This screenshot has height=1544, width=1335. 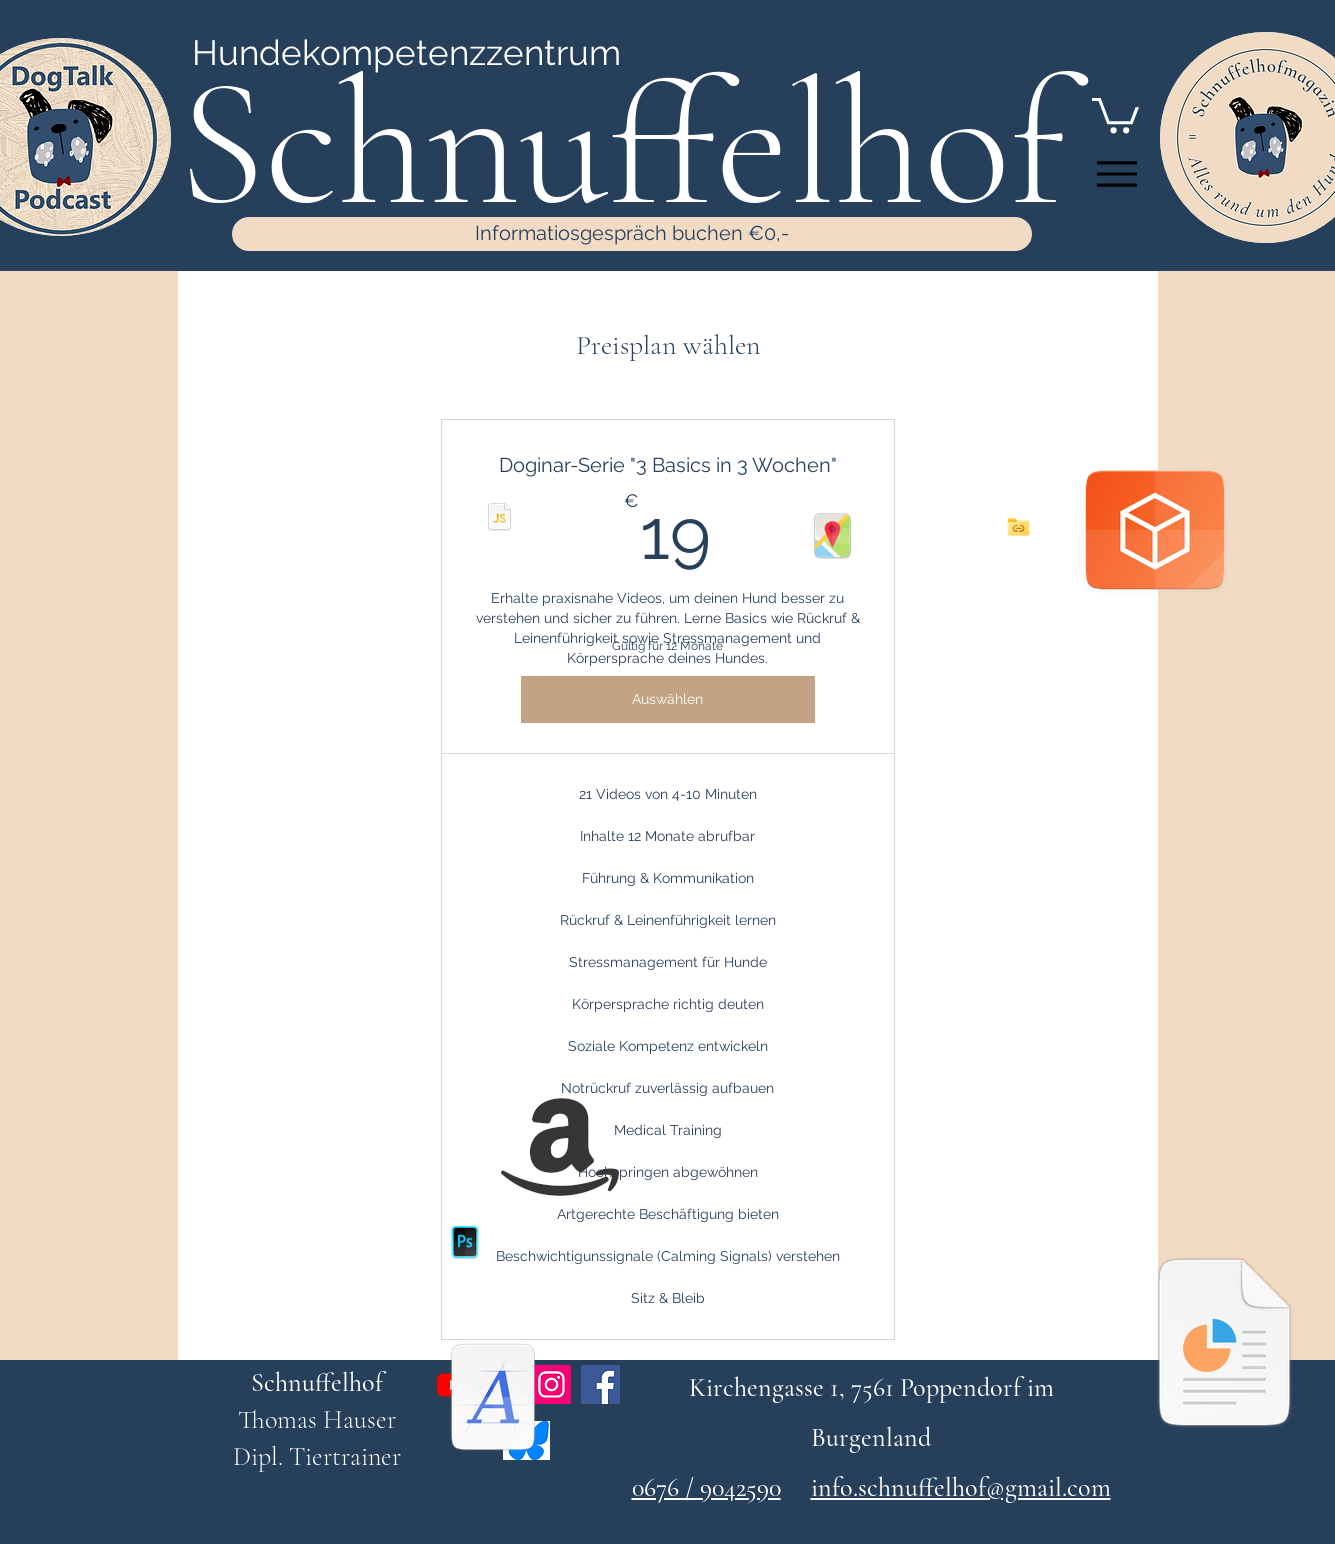 I want to click on open a presentation file, so click(x=1224, y=1342).